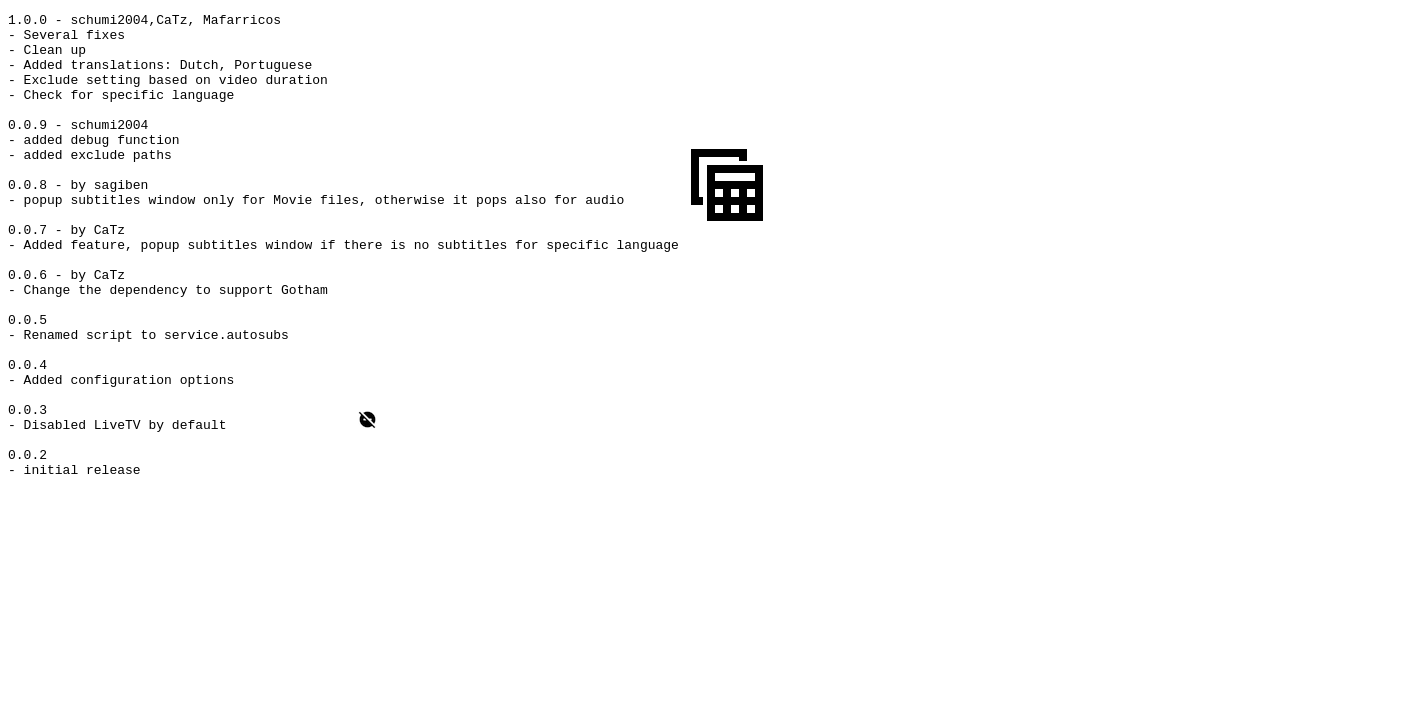 Image resolution: width=1418 pixels, height=720 pixels. Describe the element at coordinates (727, 185) in the screenshot. I see `switch to table or grid view` at that location.